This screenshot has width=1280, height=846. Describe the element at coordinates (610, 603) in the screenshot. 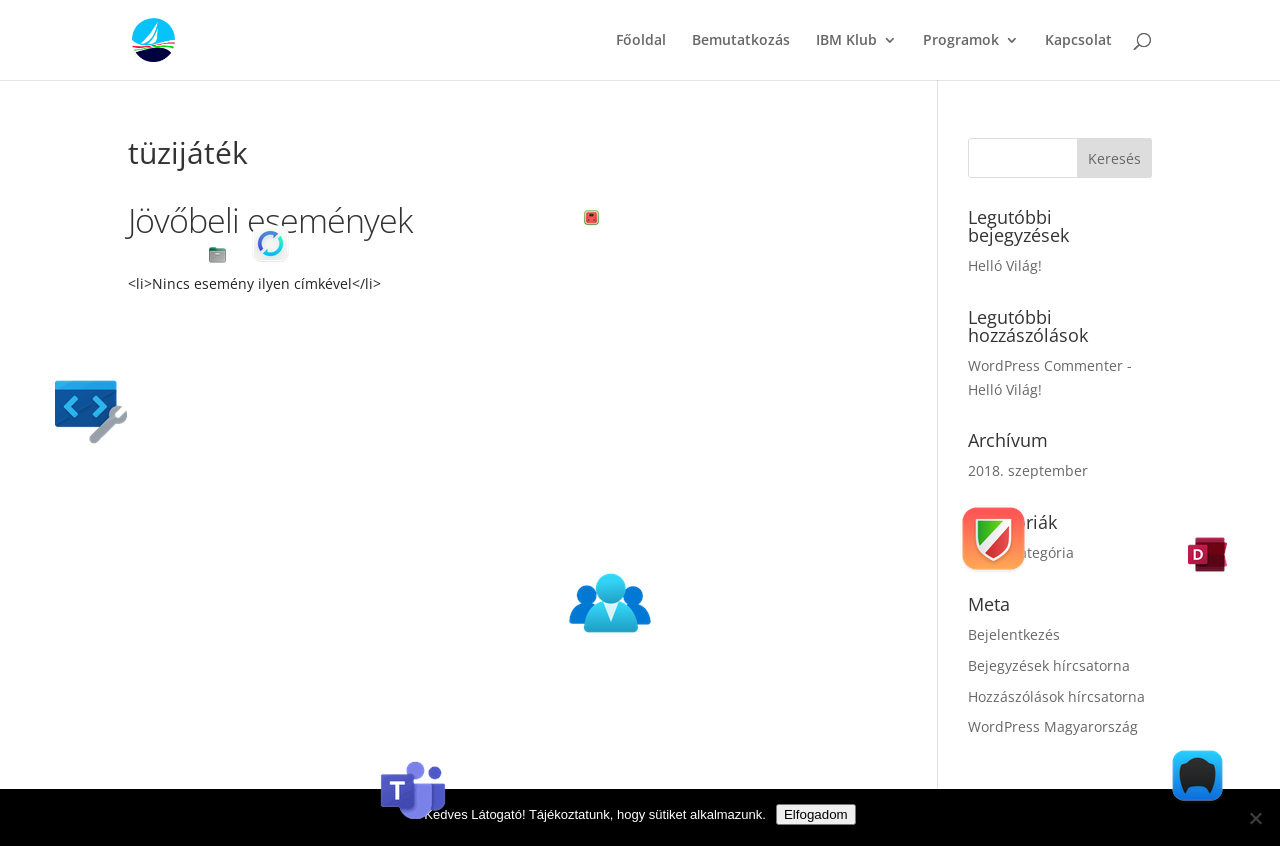

I see `open the community app` at that location.